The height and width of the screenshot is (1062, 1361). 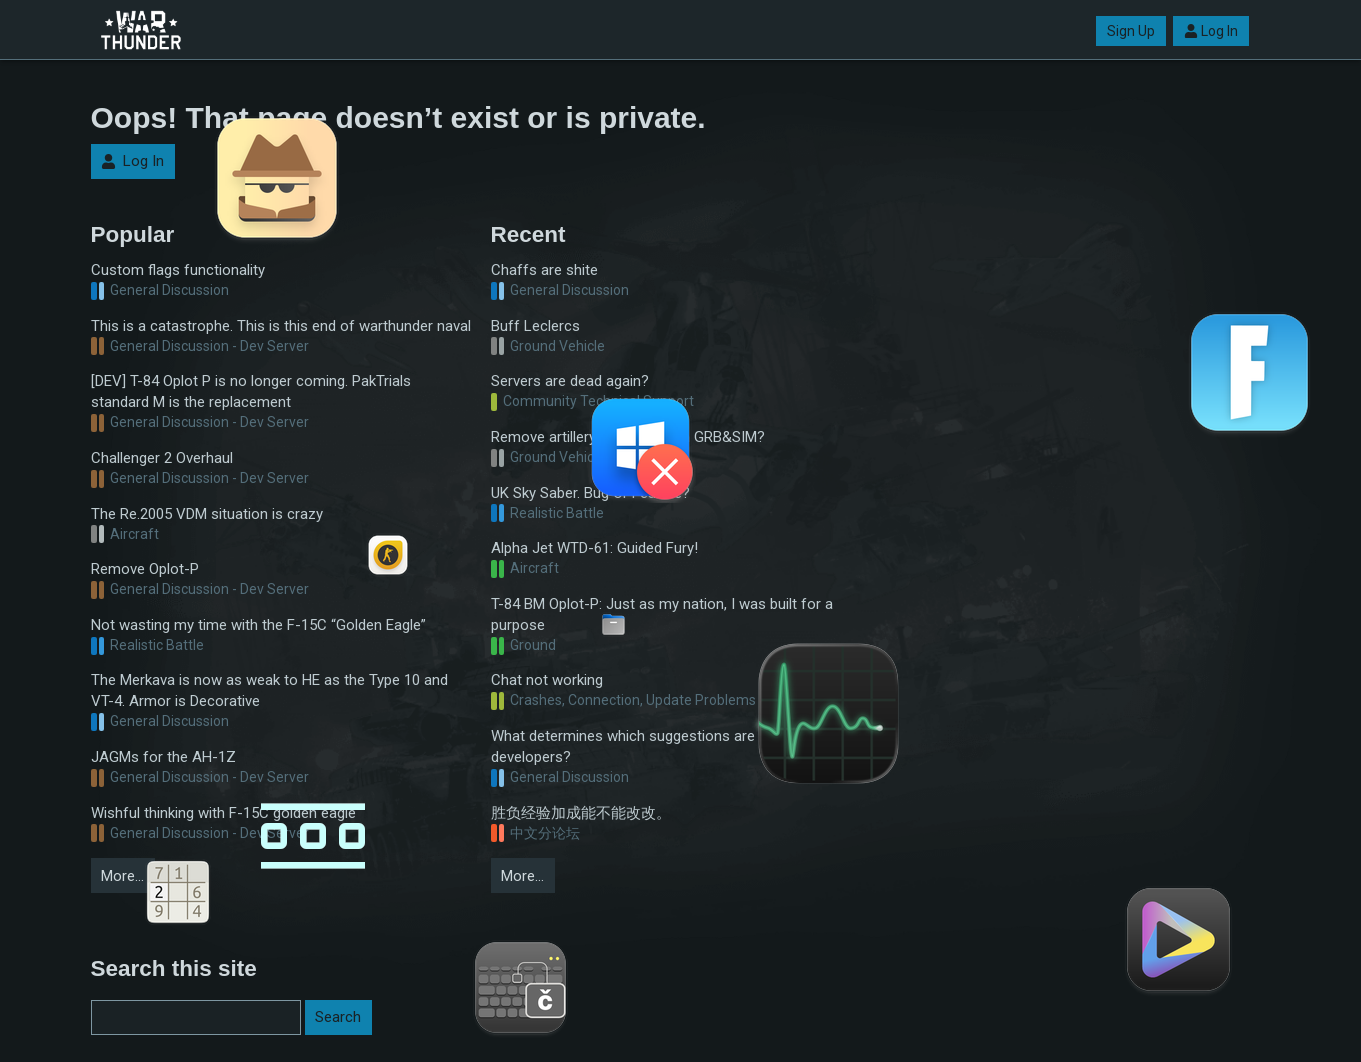 What do you see at coordinates (640, 447) in the screenshot?
I see `uninstall windows applications running through wine` at bounding box center [640, 447].